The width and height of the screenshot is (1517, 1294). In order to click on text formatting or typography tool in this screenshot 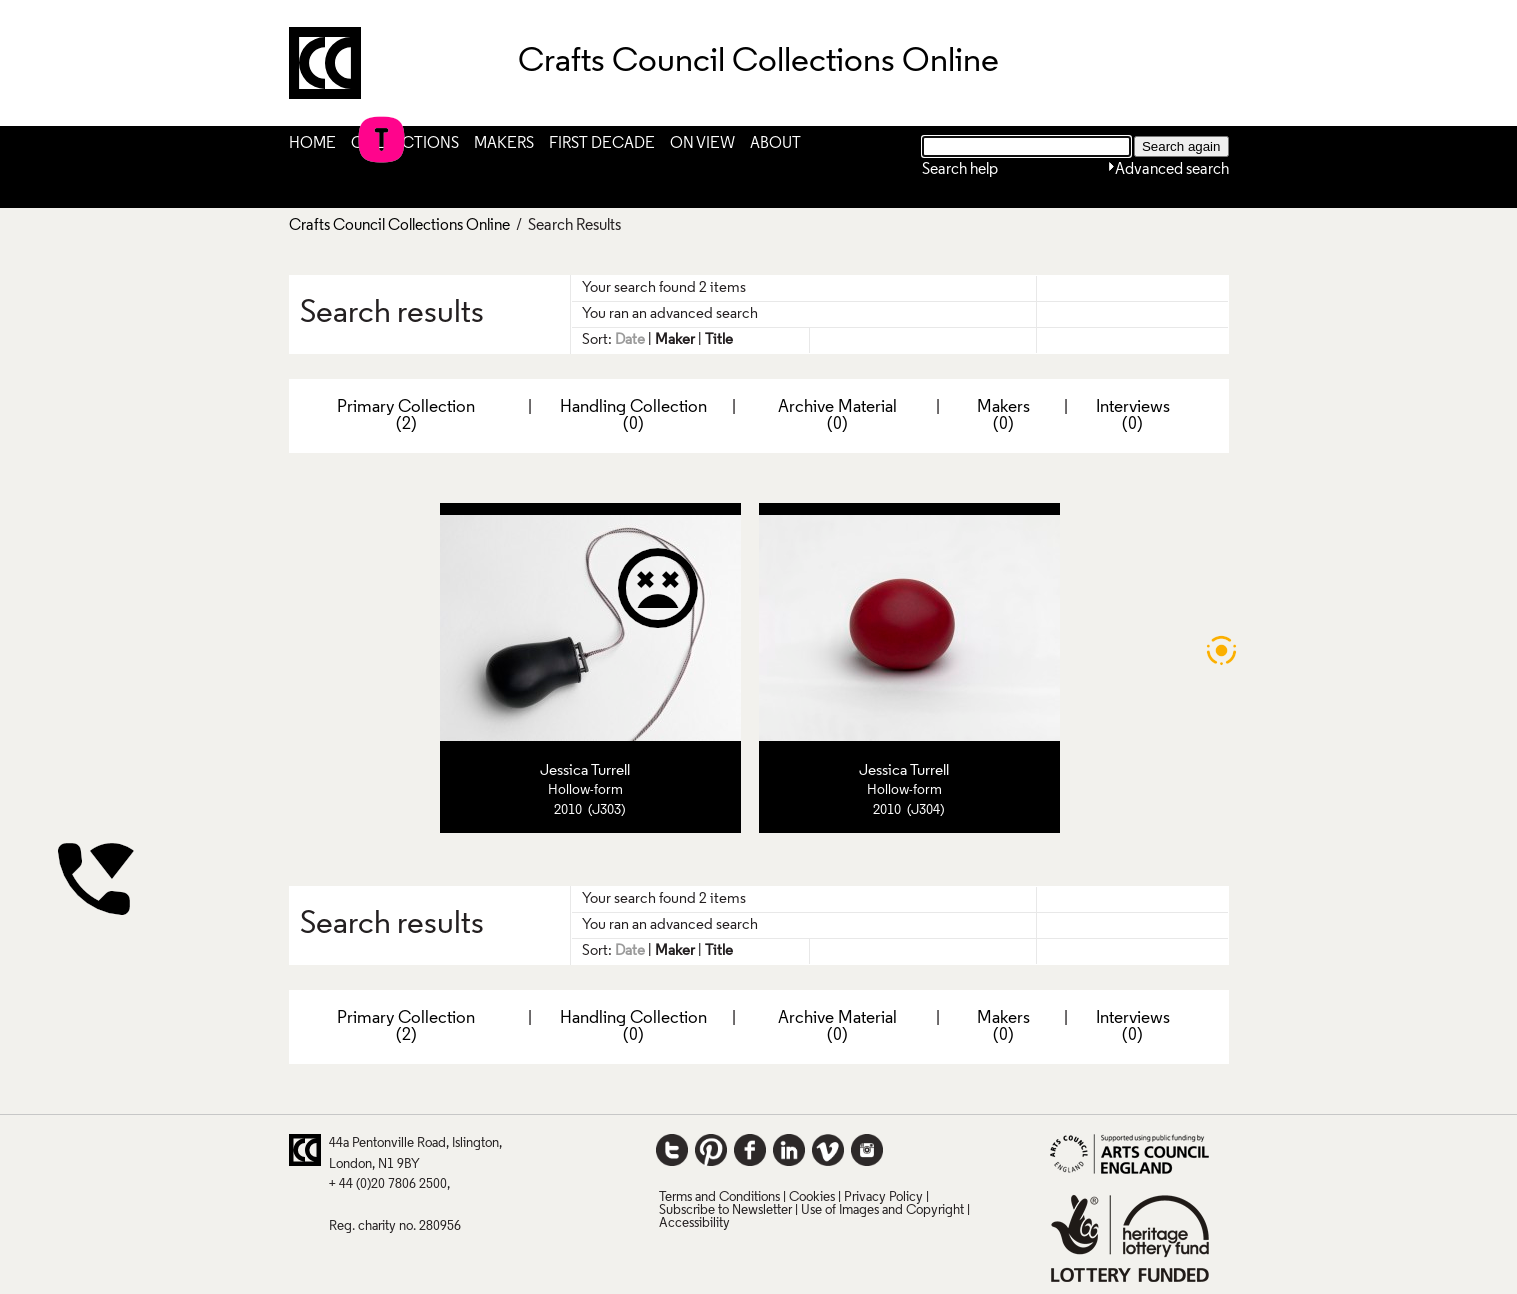, I will do `click(381, 139)`.